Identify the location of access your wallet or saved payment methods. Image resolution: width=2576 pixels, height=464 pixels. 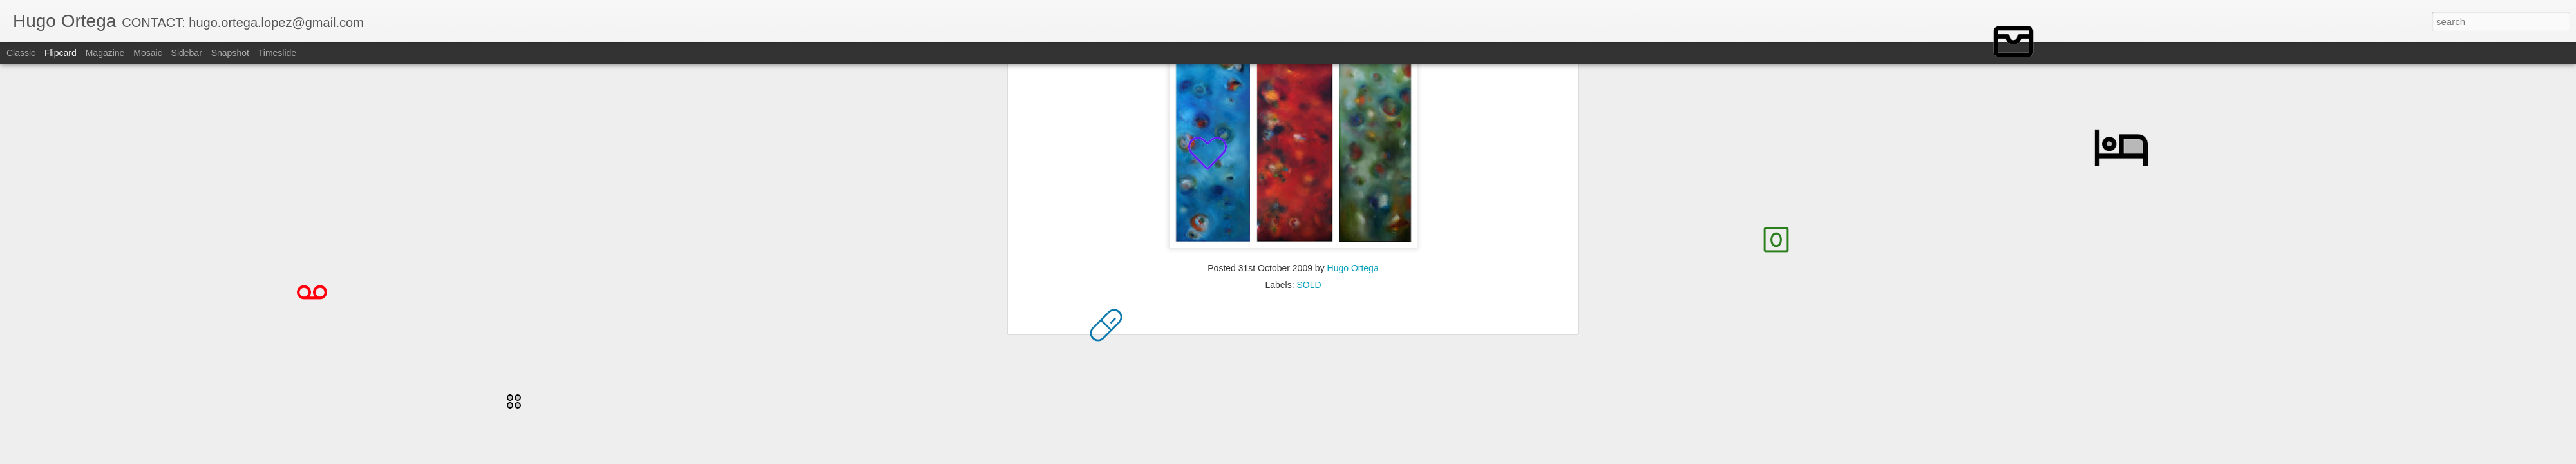
(2013, 41).